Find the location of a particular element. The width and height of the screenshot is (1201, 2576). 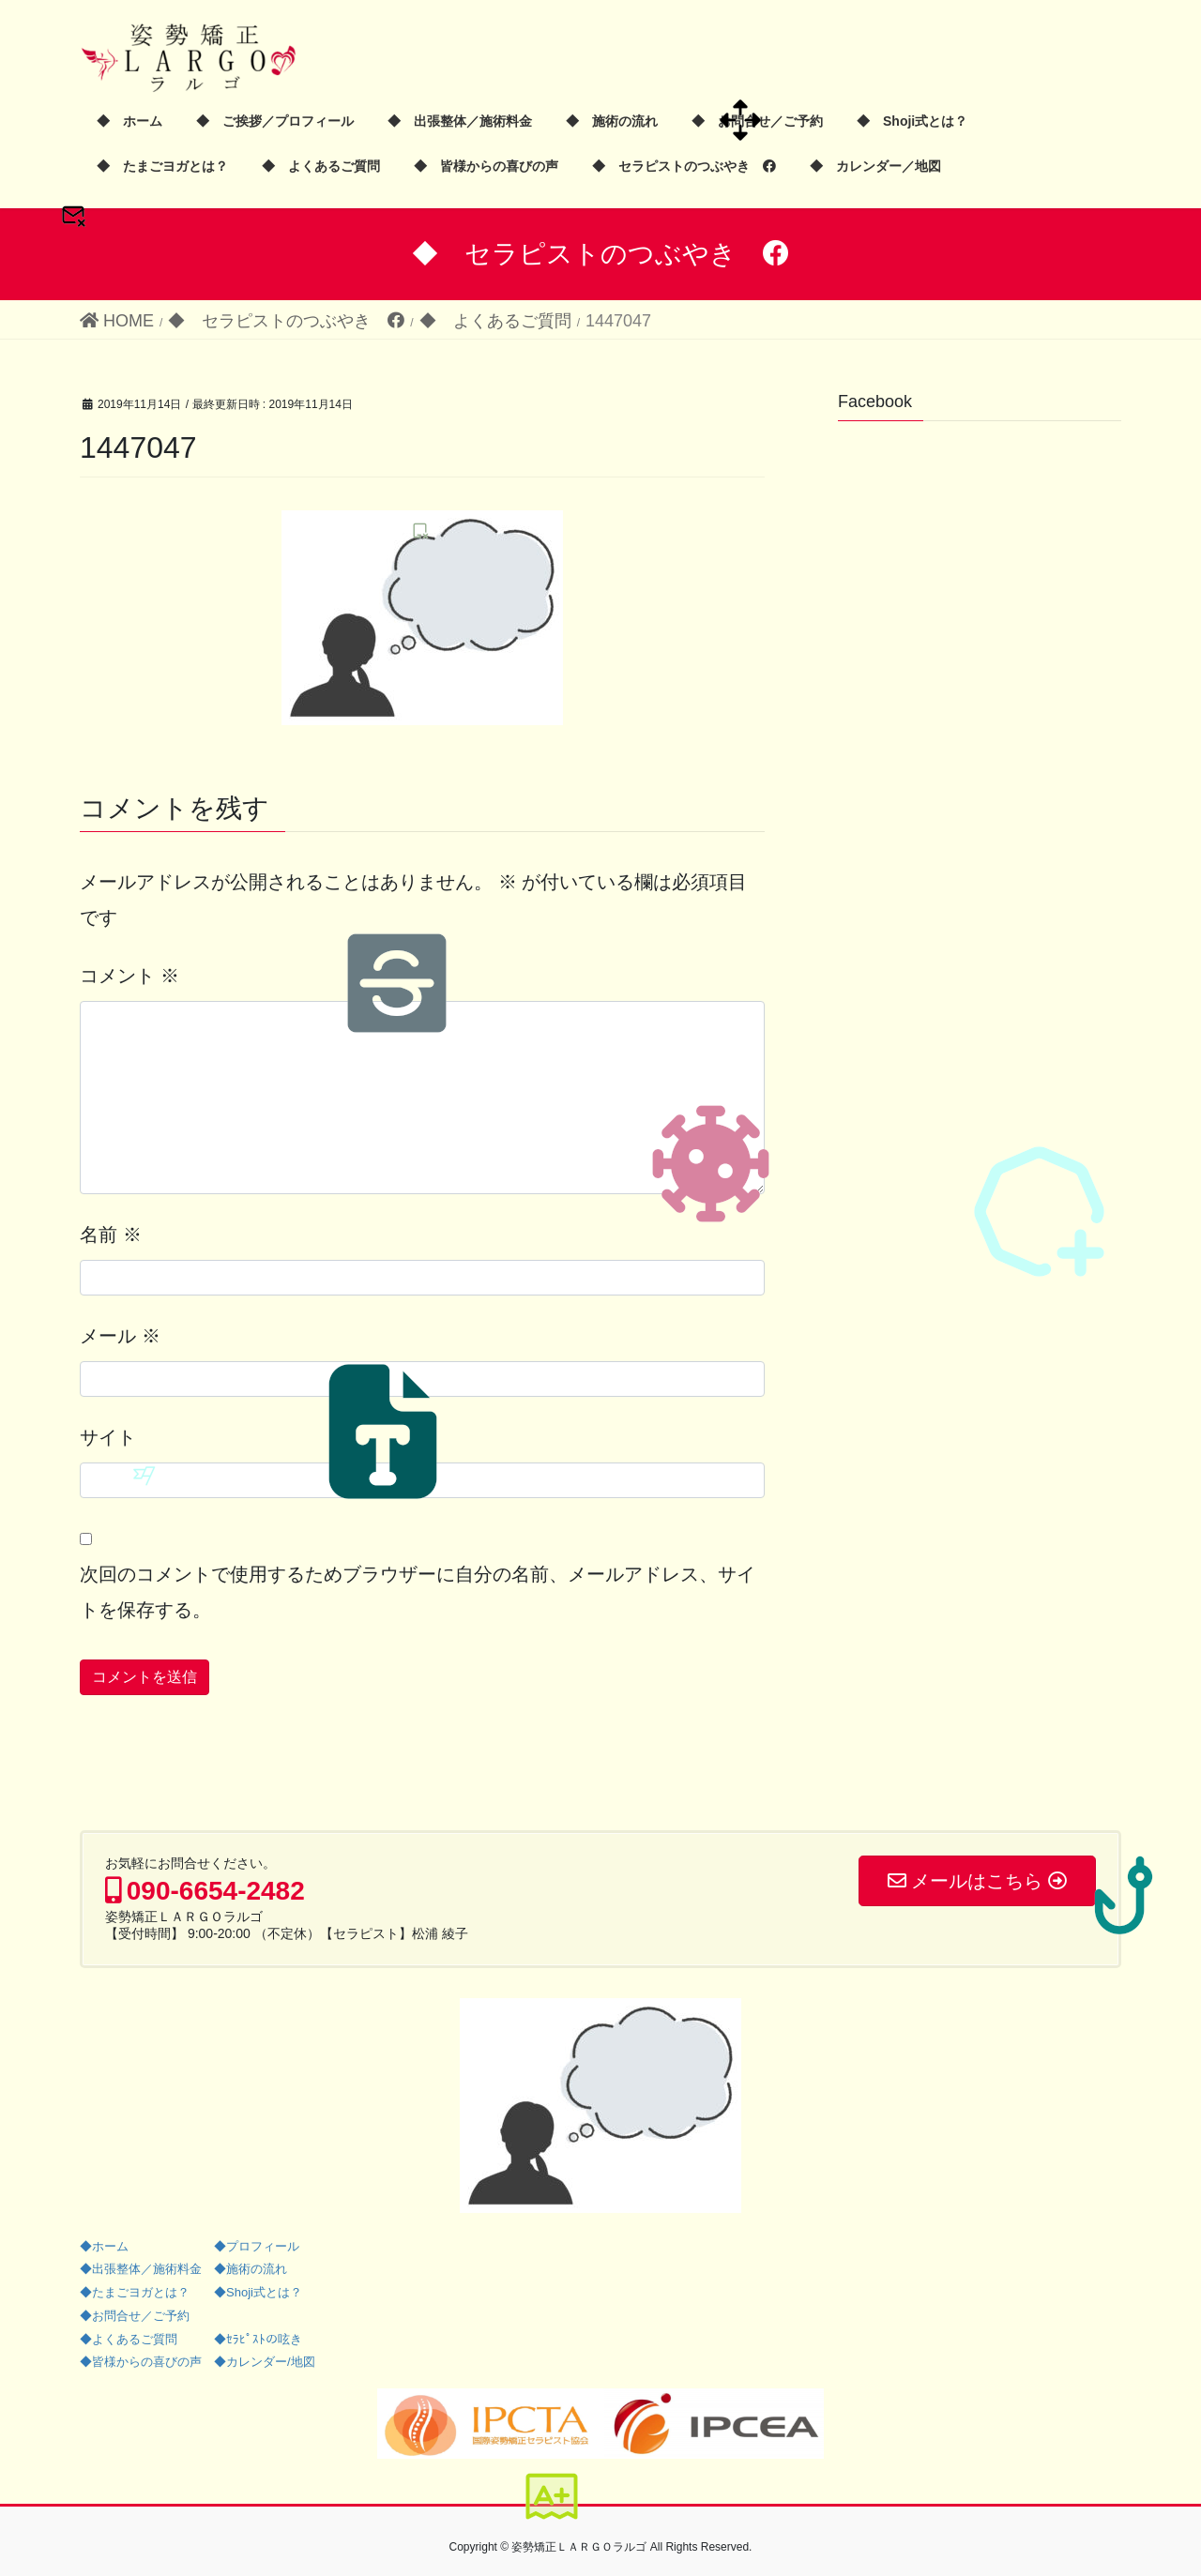

indicates covid-19 related information or resources is located at coordinates (710, 1163).